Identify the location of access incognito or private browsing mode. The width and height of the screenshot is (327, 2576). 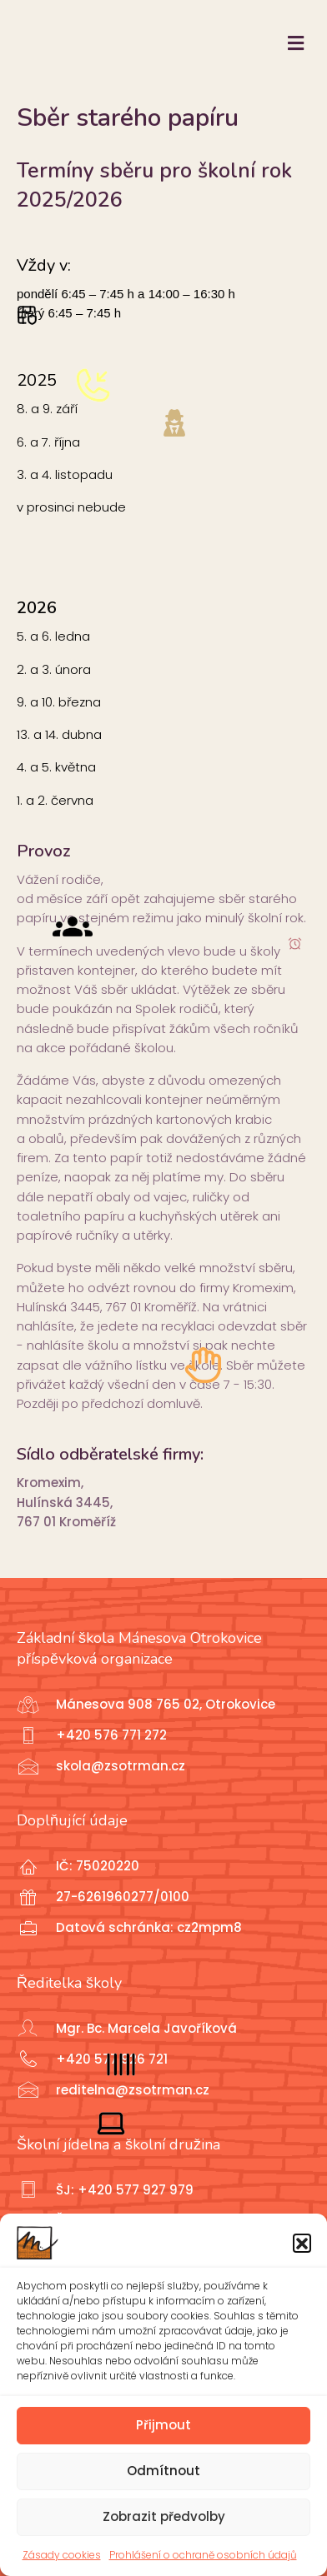
(174, 423).